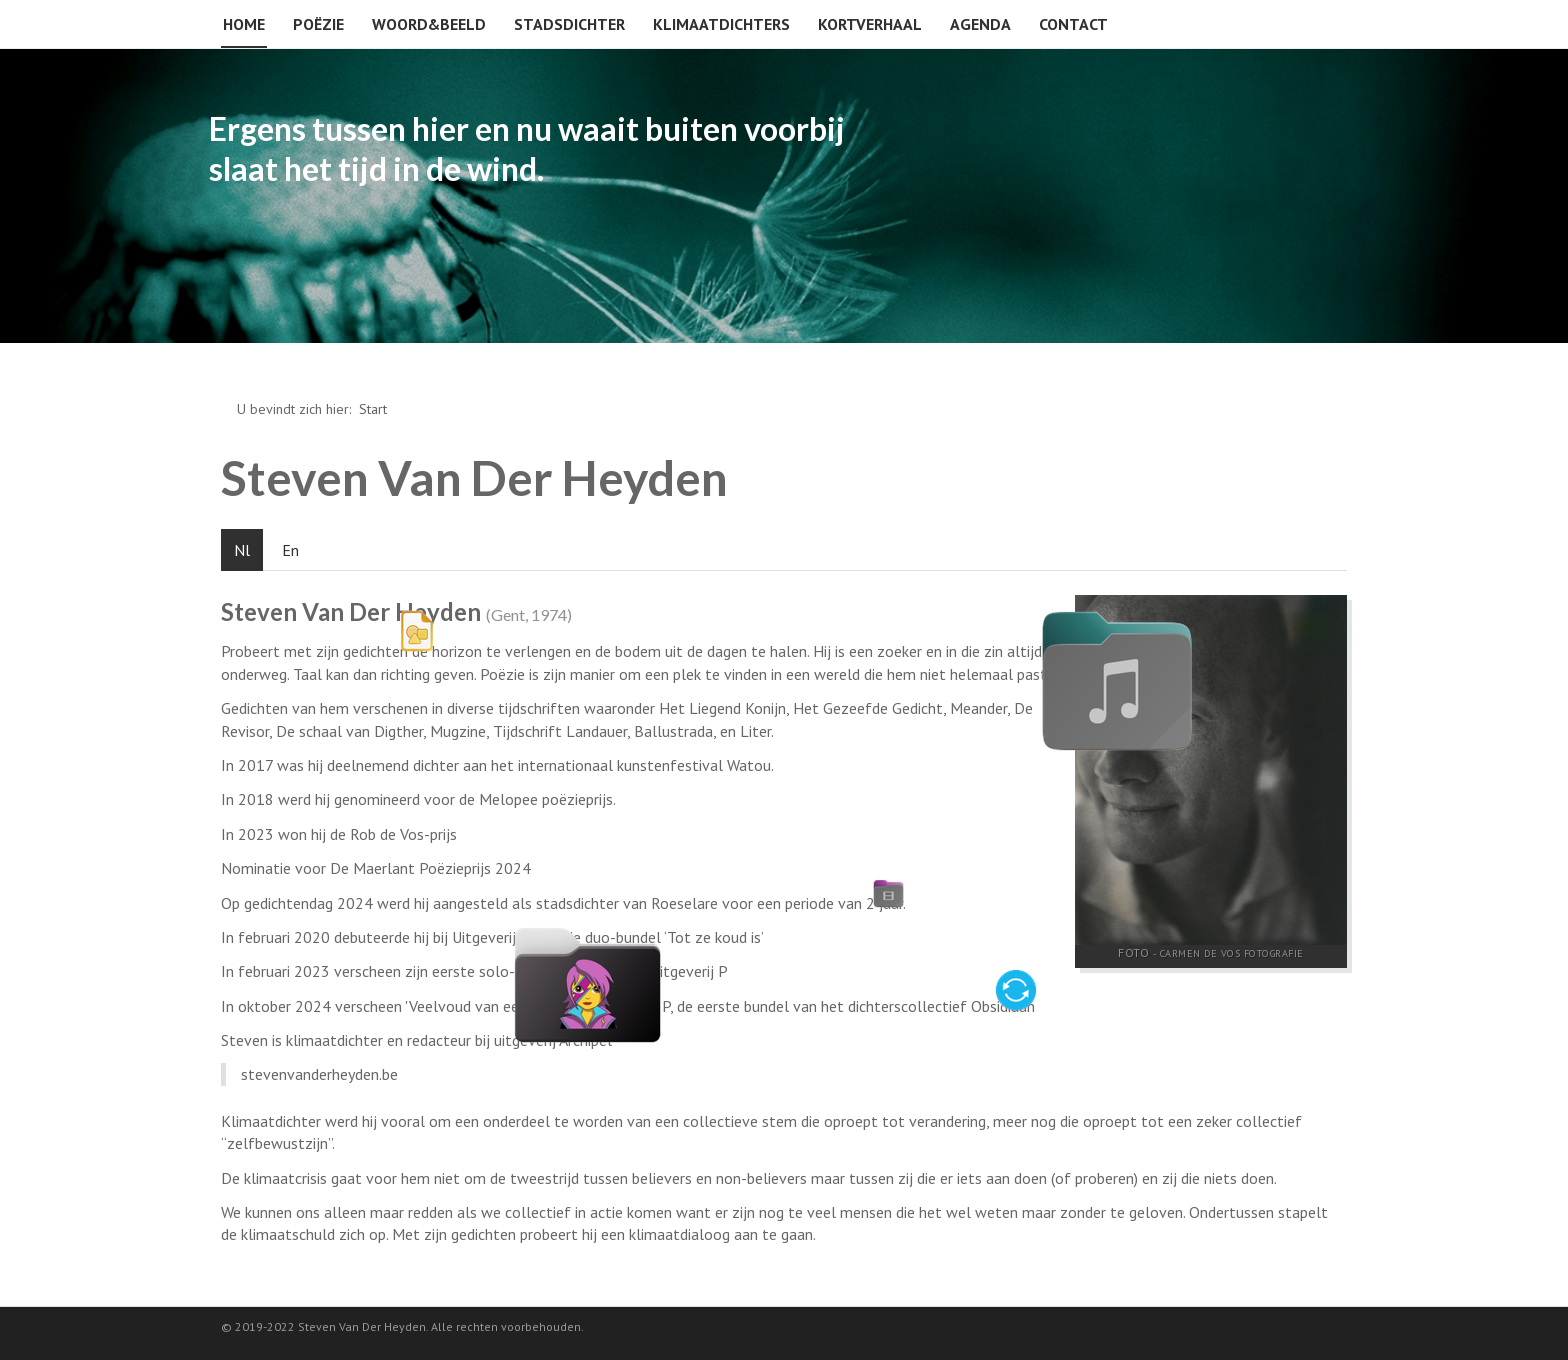  What do you see at coordinates (587, 989) in the screenshot?
I see `folder containing emoji or emoticon files` at bounding box center [587, 989].